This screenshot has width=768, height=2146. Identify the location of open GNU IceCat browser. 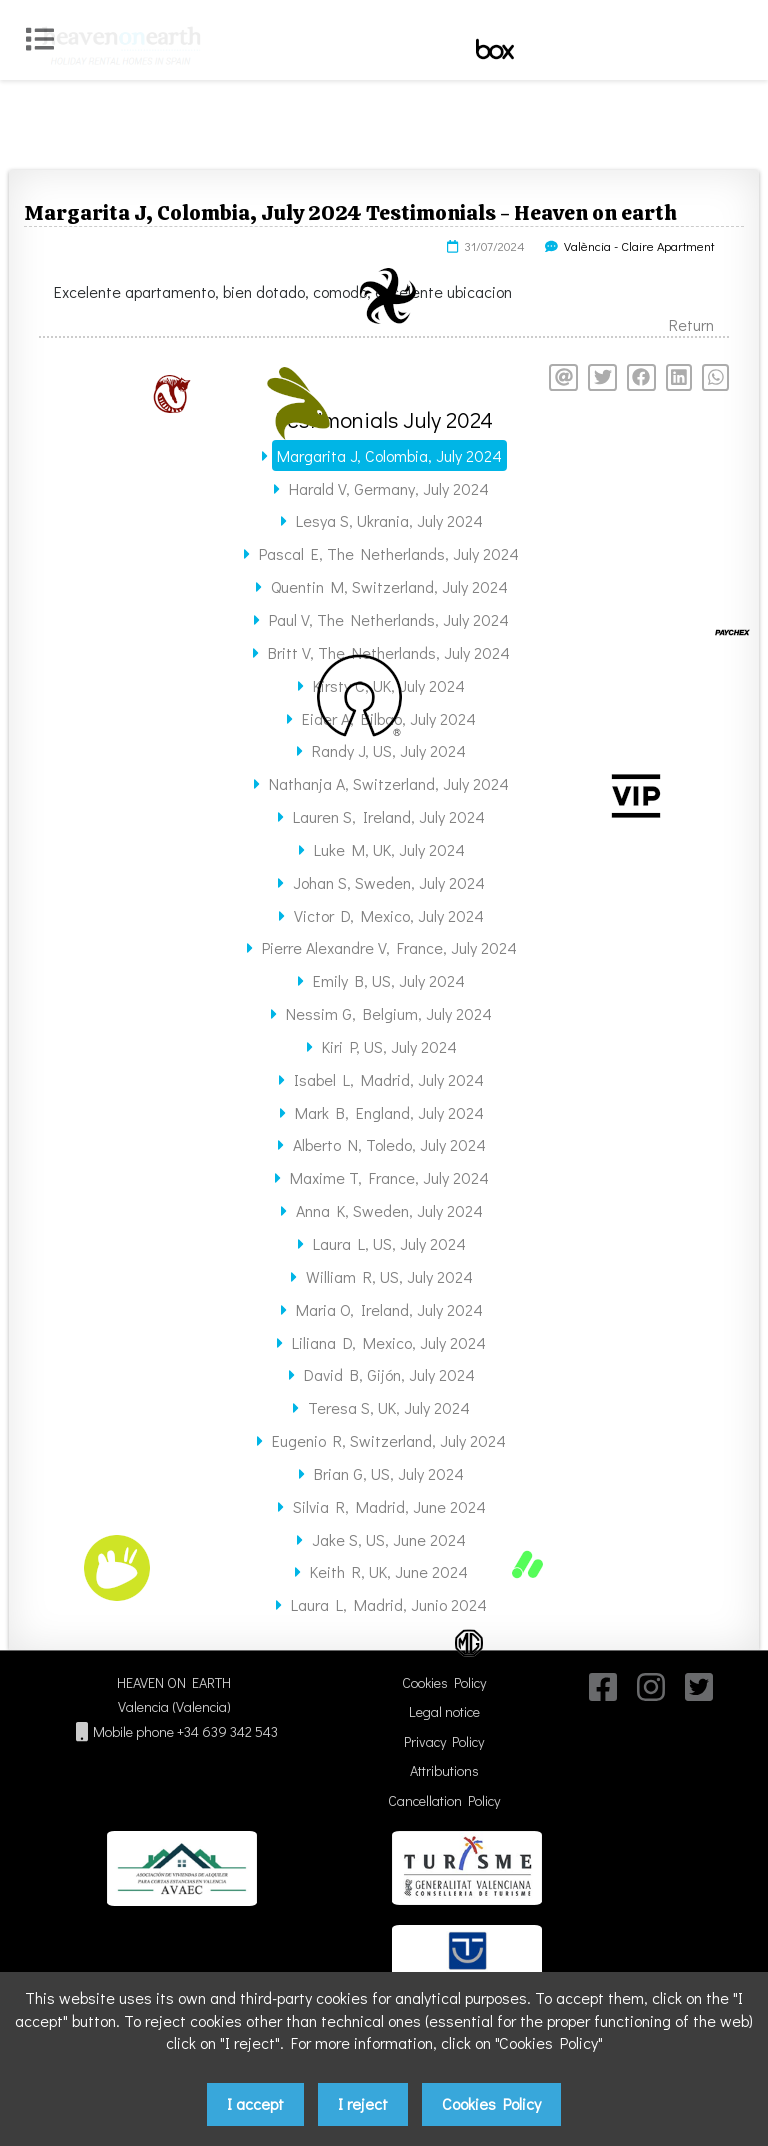
(172, 394).